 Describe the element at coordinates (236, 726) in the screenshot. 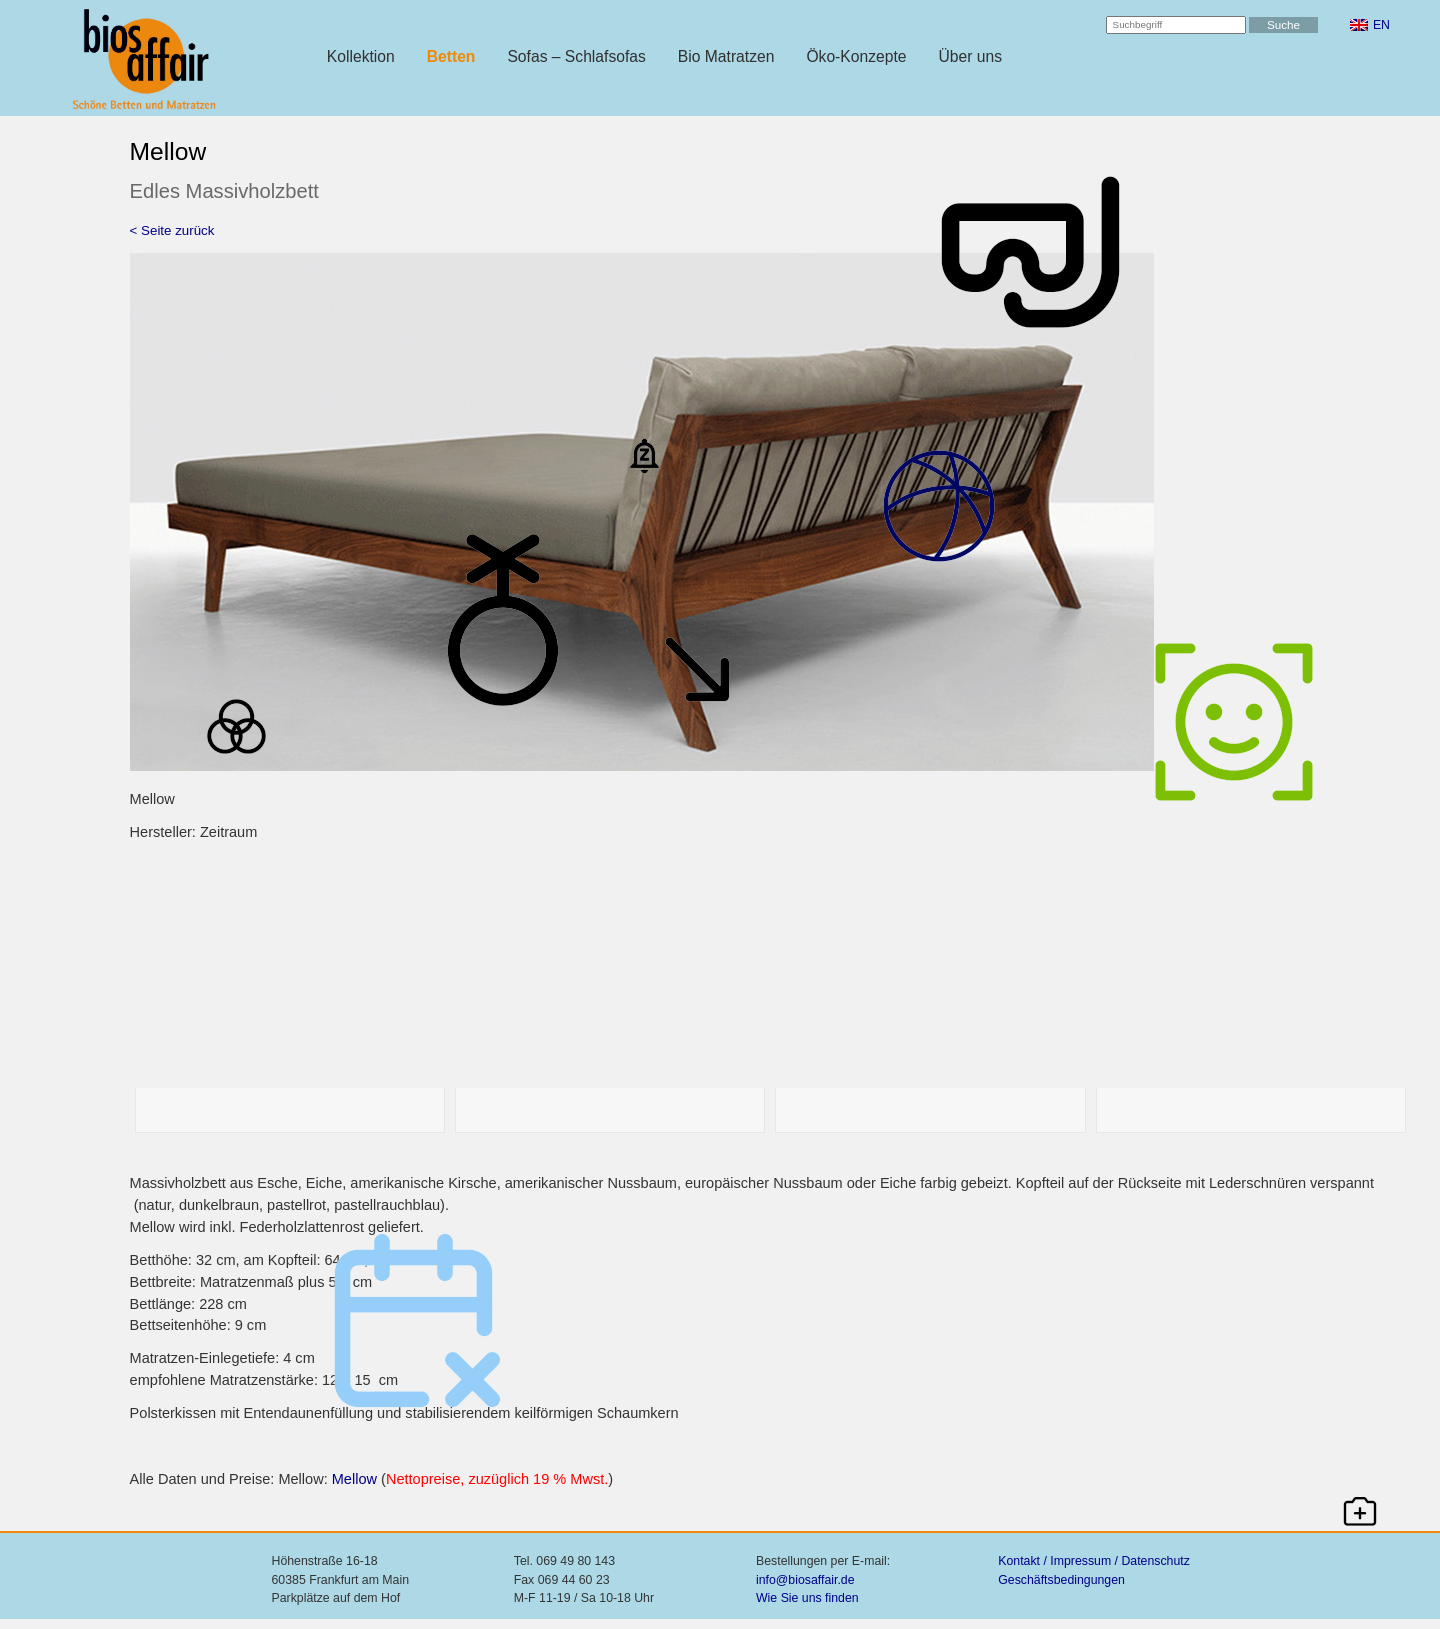

I see `adjust color filter settings` at that location.